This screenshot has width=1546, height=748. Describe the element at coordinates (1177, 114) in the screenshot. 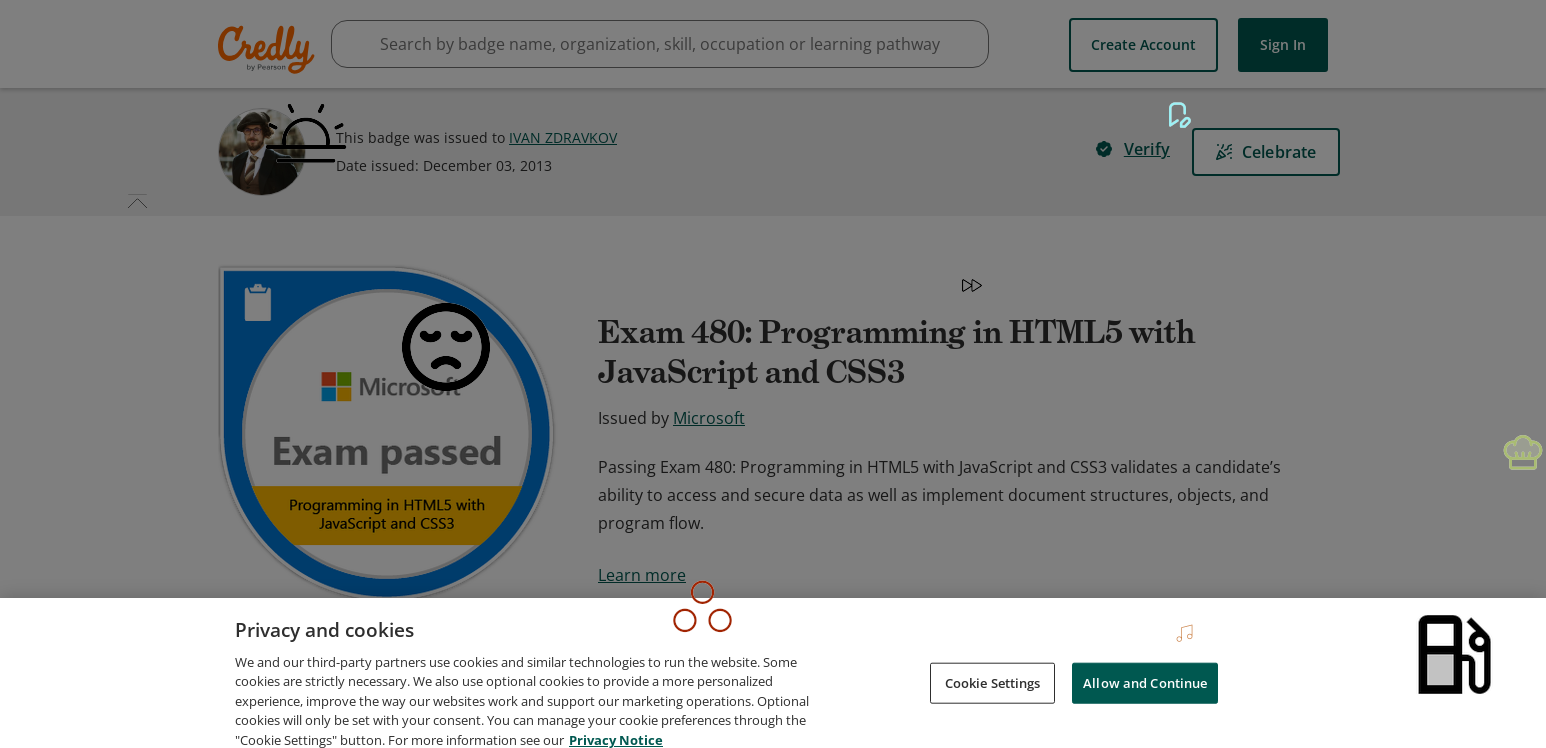

I see `edit a saved bookmark` at that location.